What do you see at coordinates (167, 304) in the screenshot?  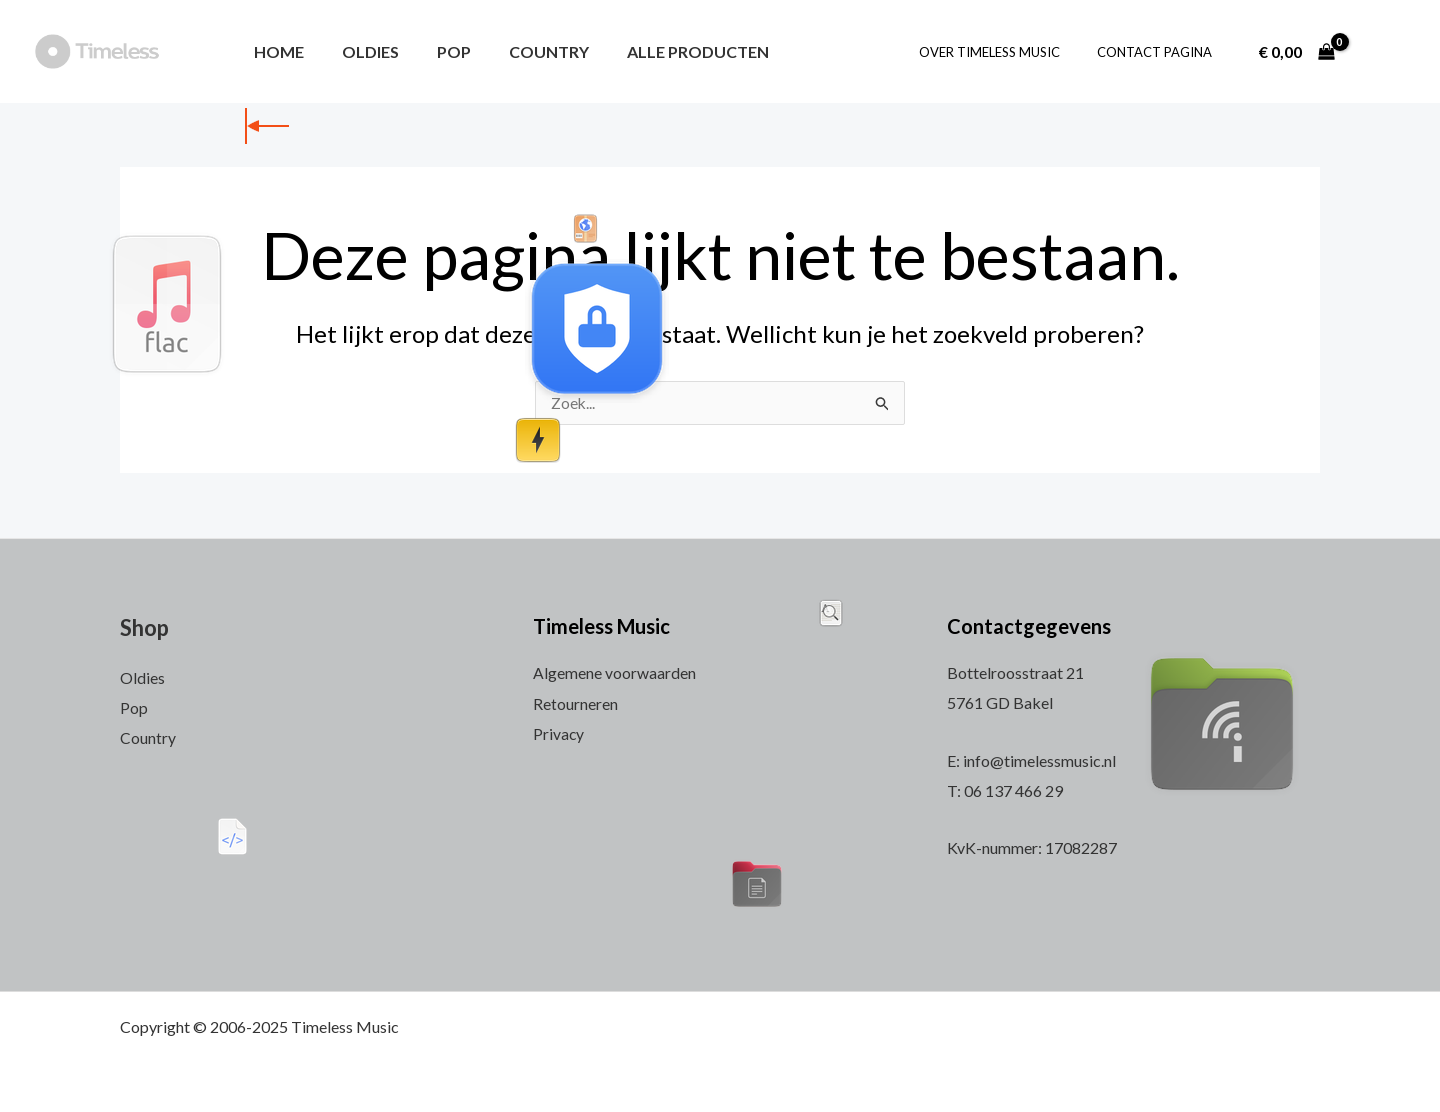 I see `a flac audio file` at bounding box center [167, 304].